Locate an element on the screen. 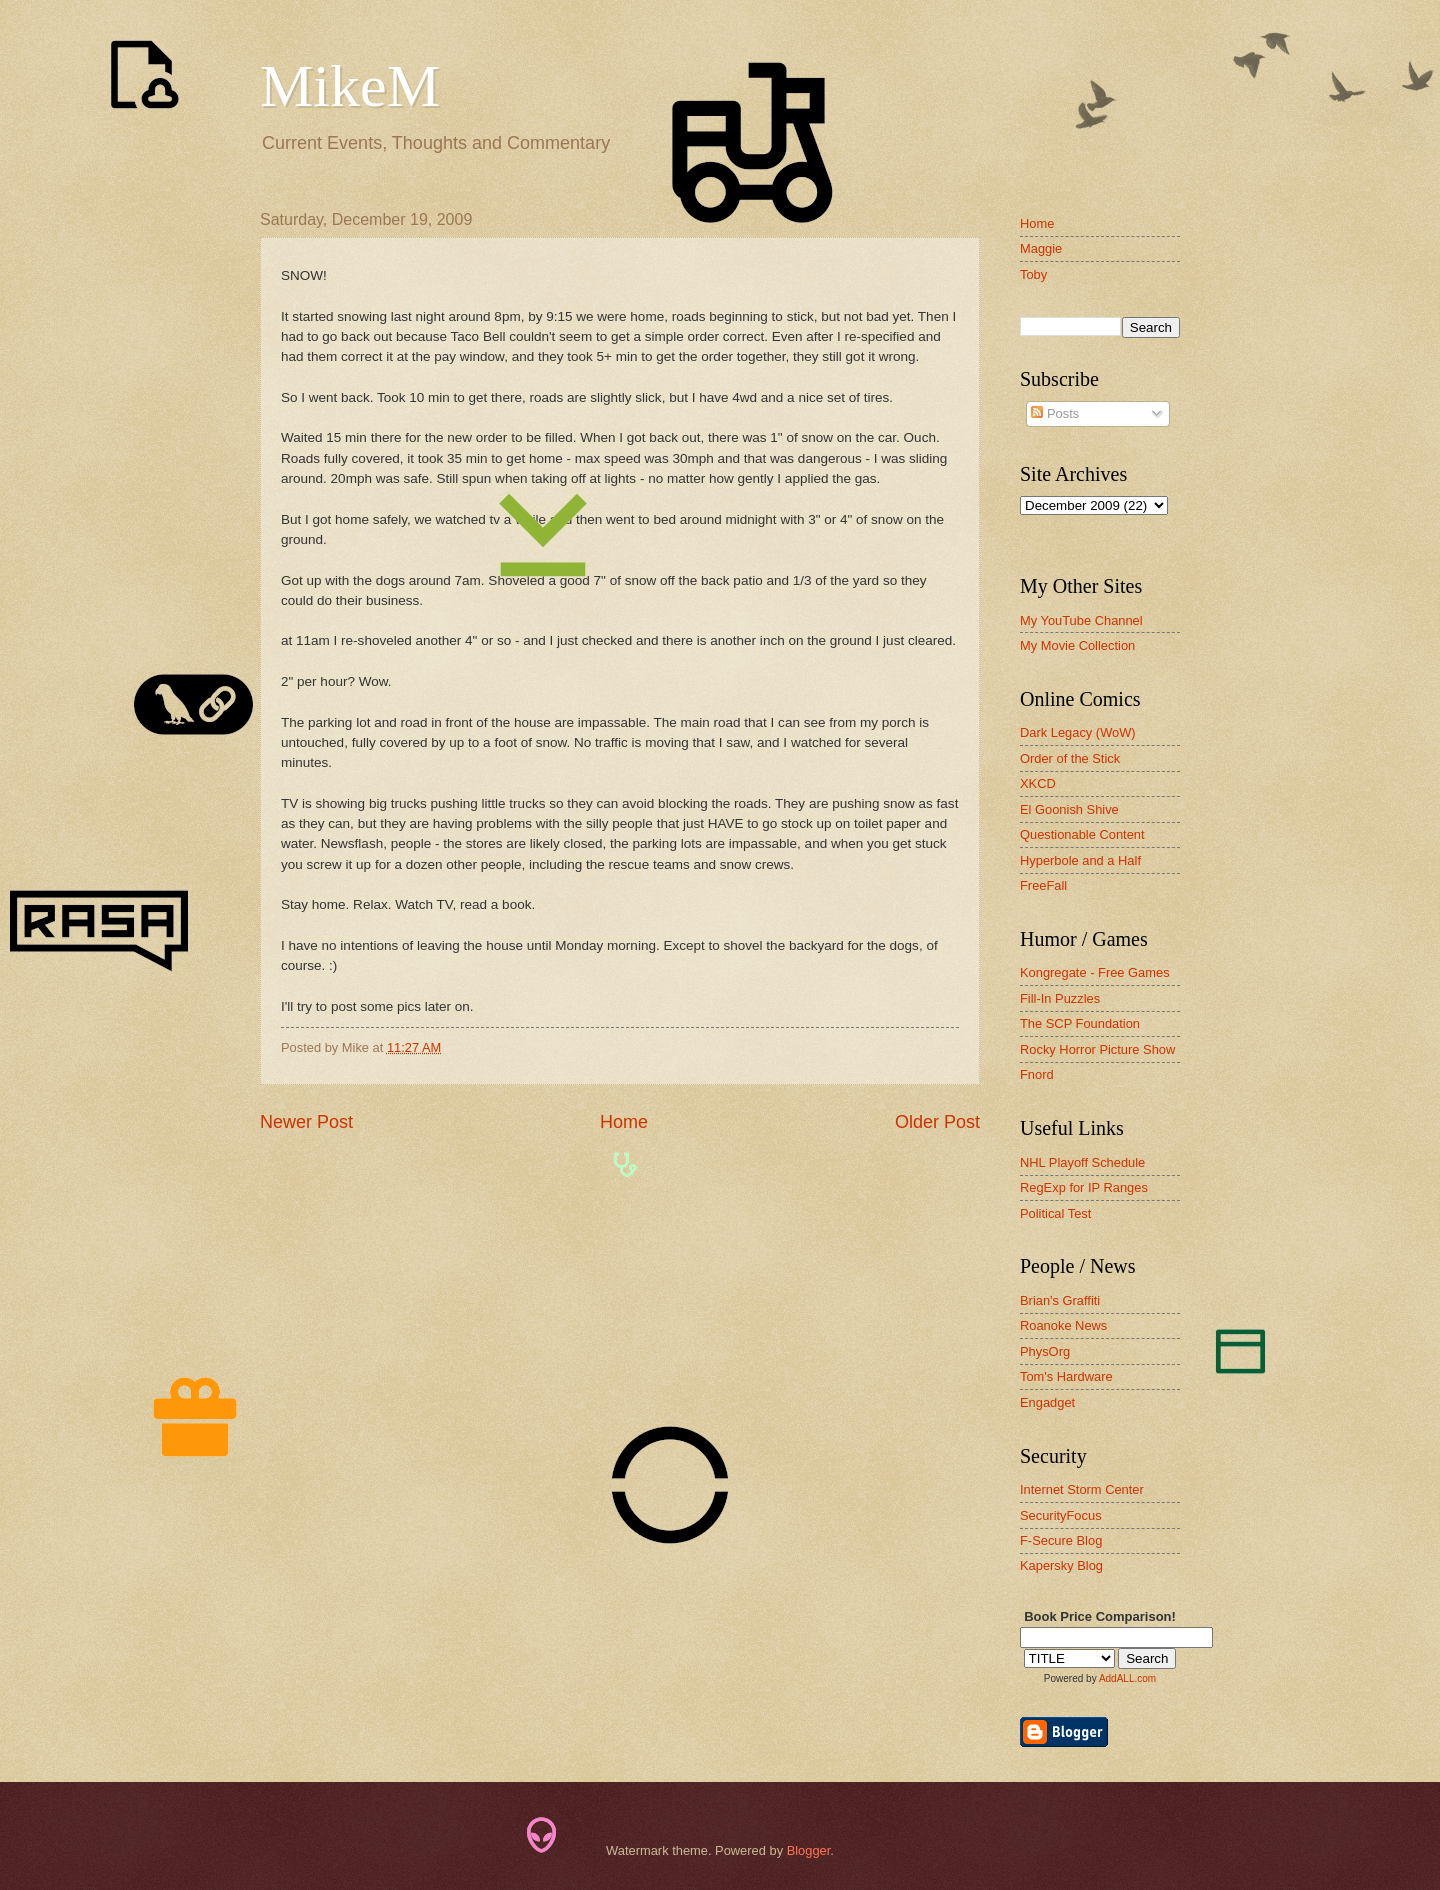 This screenshot has width=1440, height=1890. indicates content is loading is located at coordinates (670, 1485).